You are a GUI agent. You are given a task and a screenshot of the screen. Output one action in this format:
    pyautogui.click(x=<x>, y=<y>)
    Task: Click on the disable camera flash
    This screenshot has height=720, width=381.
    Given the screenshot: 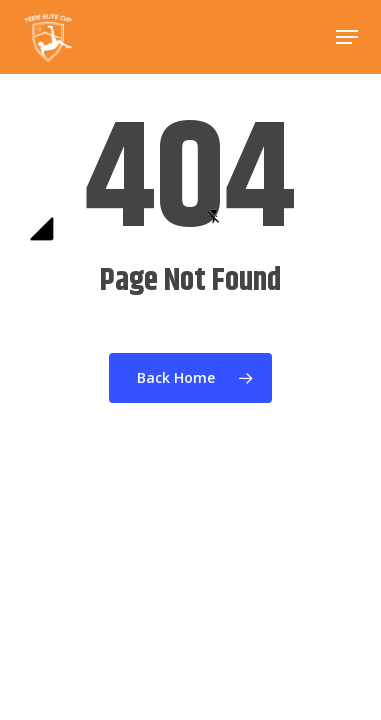 What is the action you would take?
    pyautogui.click(x=214, y=217)
    